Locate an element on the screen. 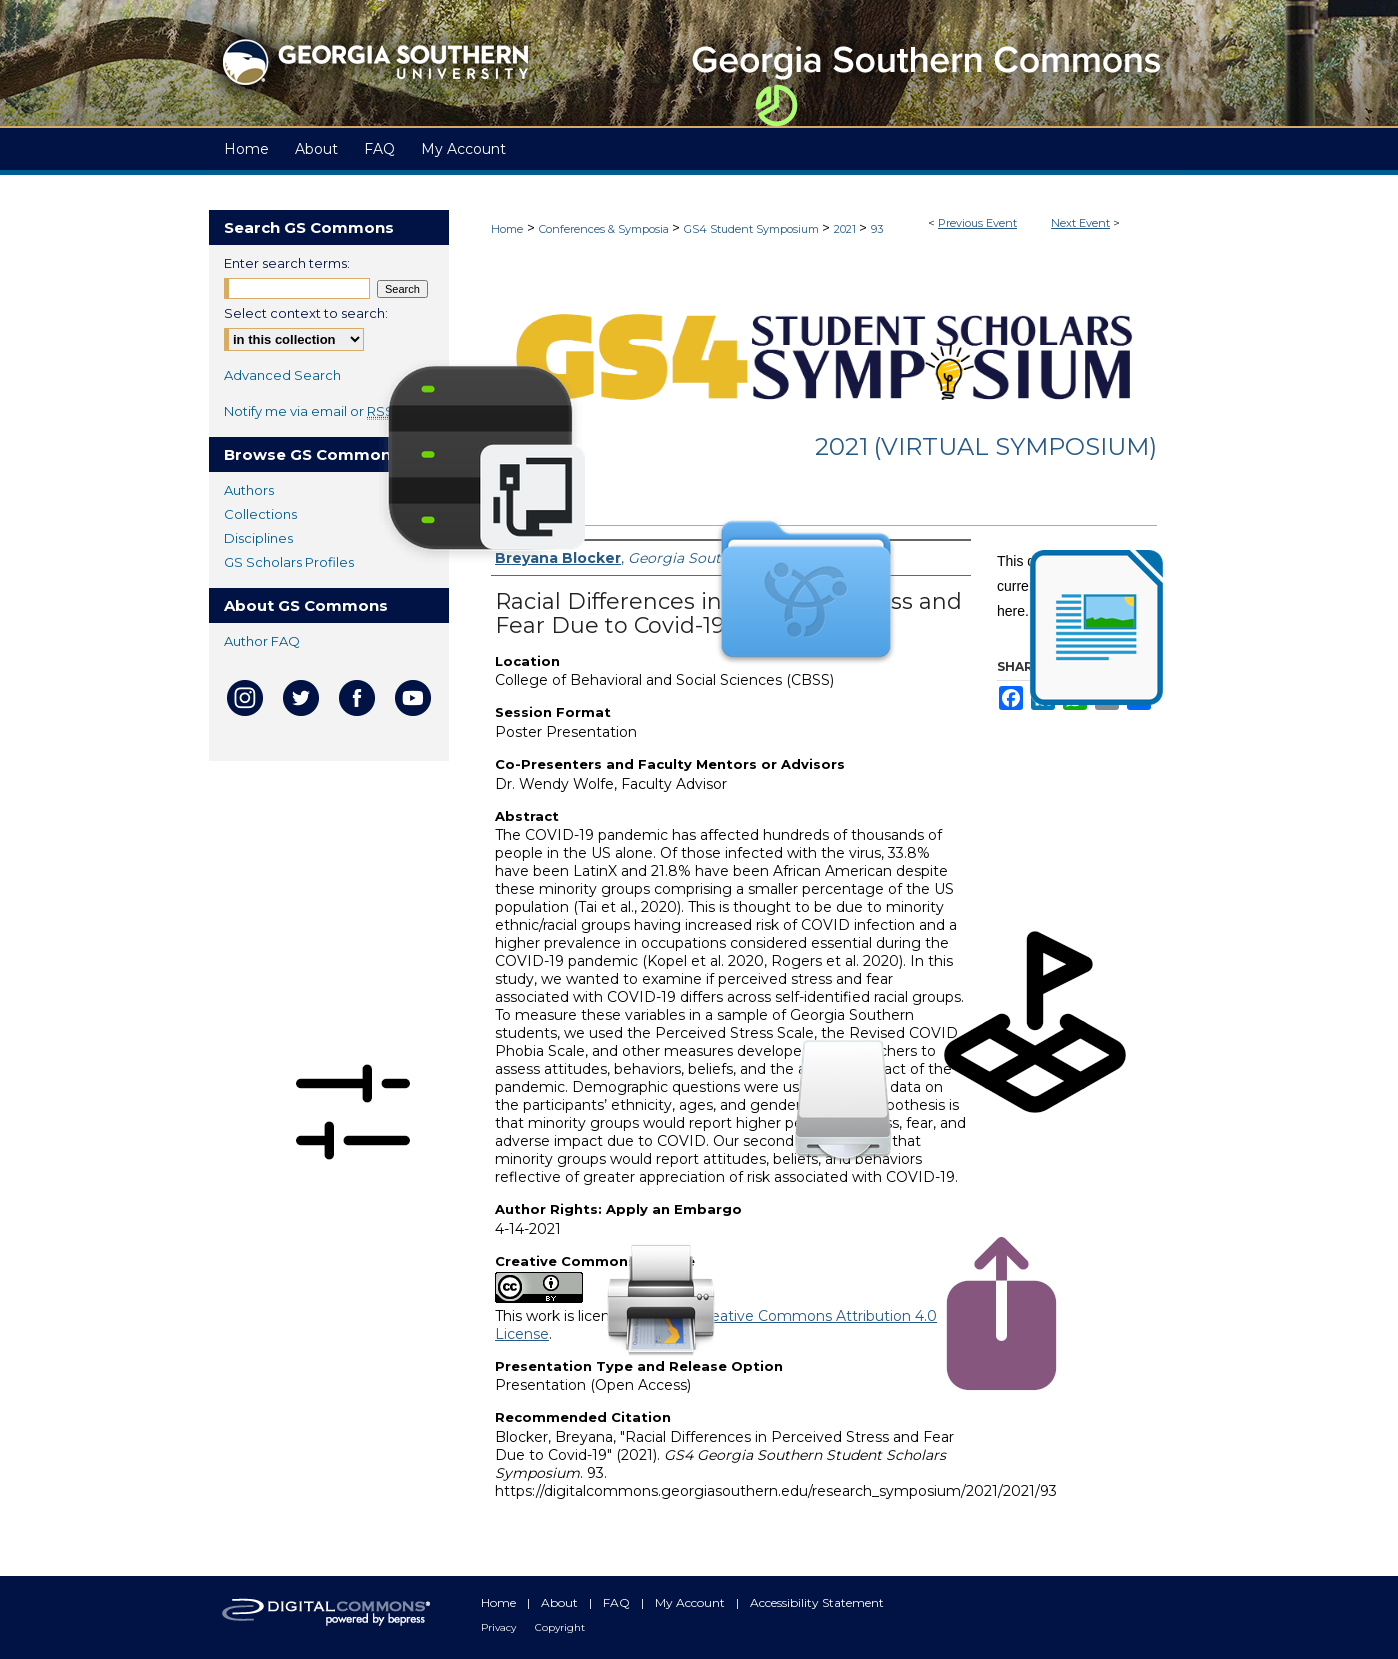 Image resolution: width=1398 pixels, height=1659 pixels. share content to another app or service is located at coordinates (1001, 1313).